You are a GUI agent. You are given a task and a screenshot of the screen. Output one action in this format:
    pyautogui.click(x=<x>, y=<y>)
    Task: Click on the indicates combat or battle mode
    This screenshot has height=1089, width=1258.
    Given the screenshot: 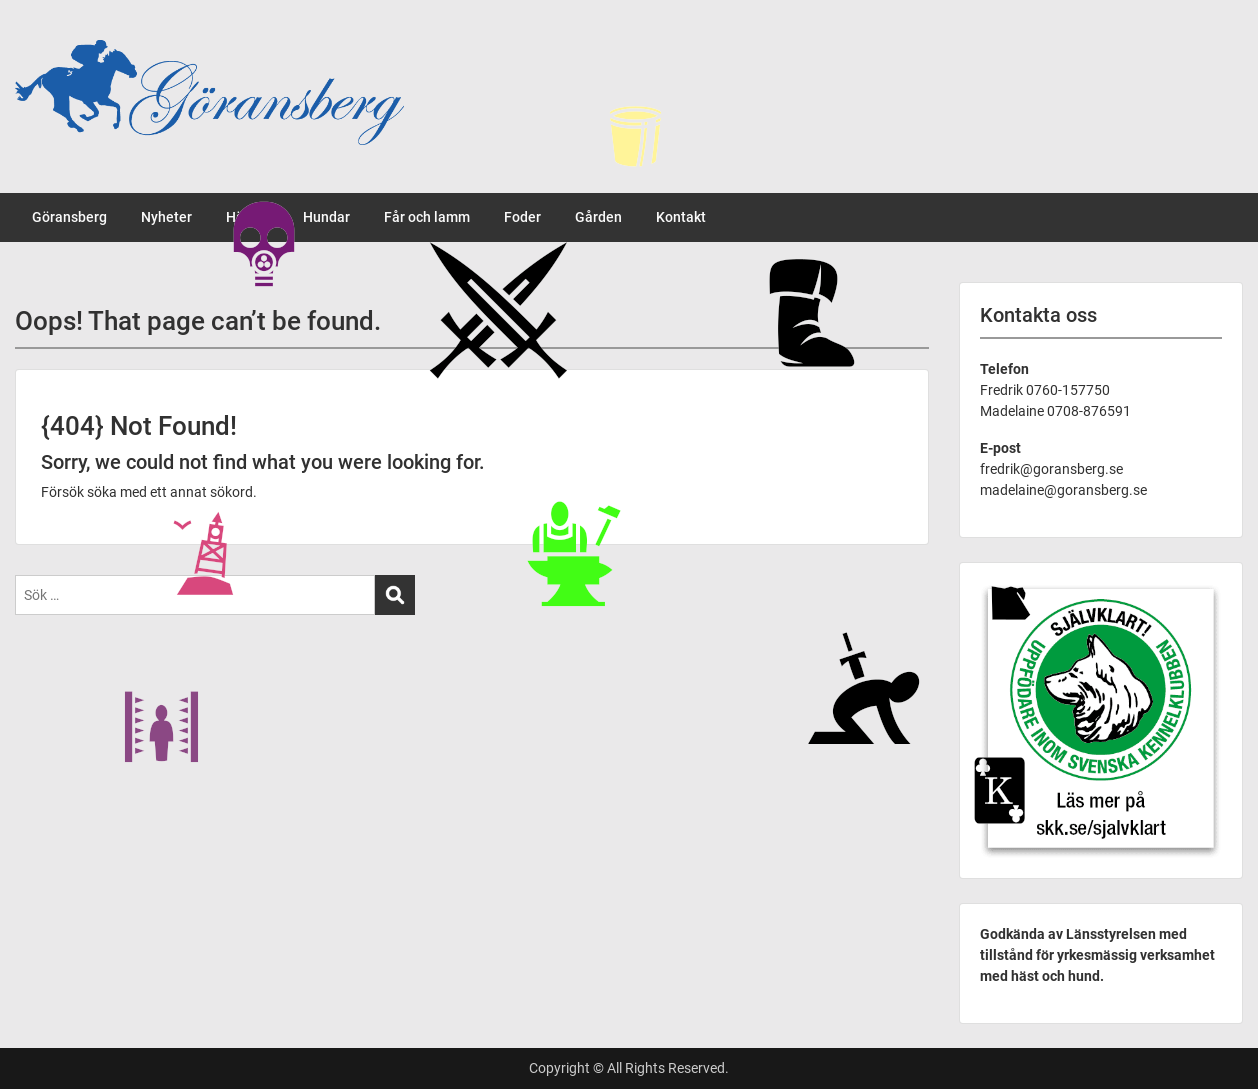 What is the action you would take?
    pyautogui.click(x=498, y=312)
    